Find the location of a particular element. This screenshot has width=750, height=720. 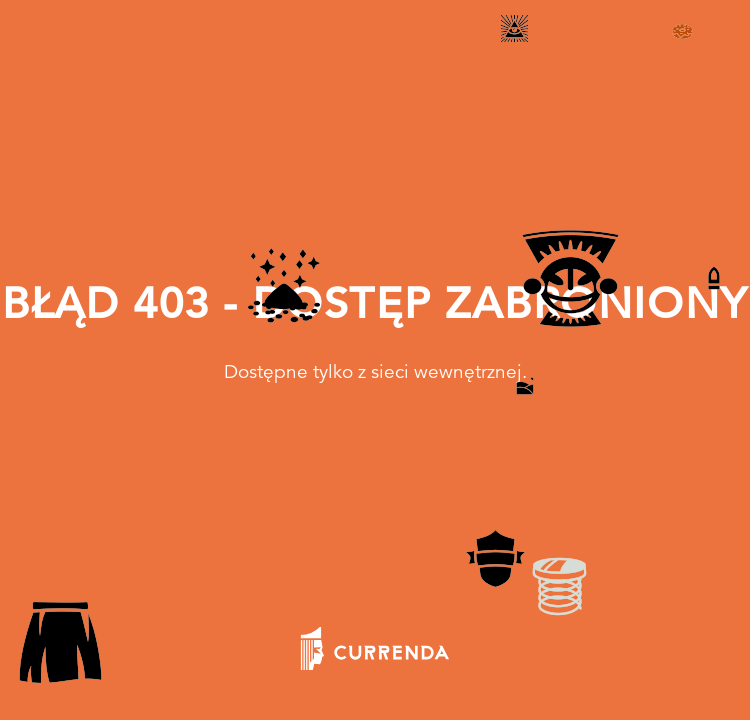

browse skirts in clothing catalog is located at coordinates (60, 642).